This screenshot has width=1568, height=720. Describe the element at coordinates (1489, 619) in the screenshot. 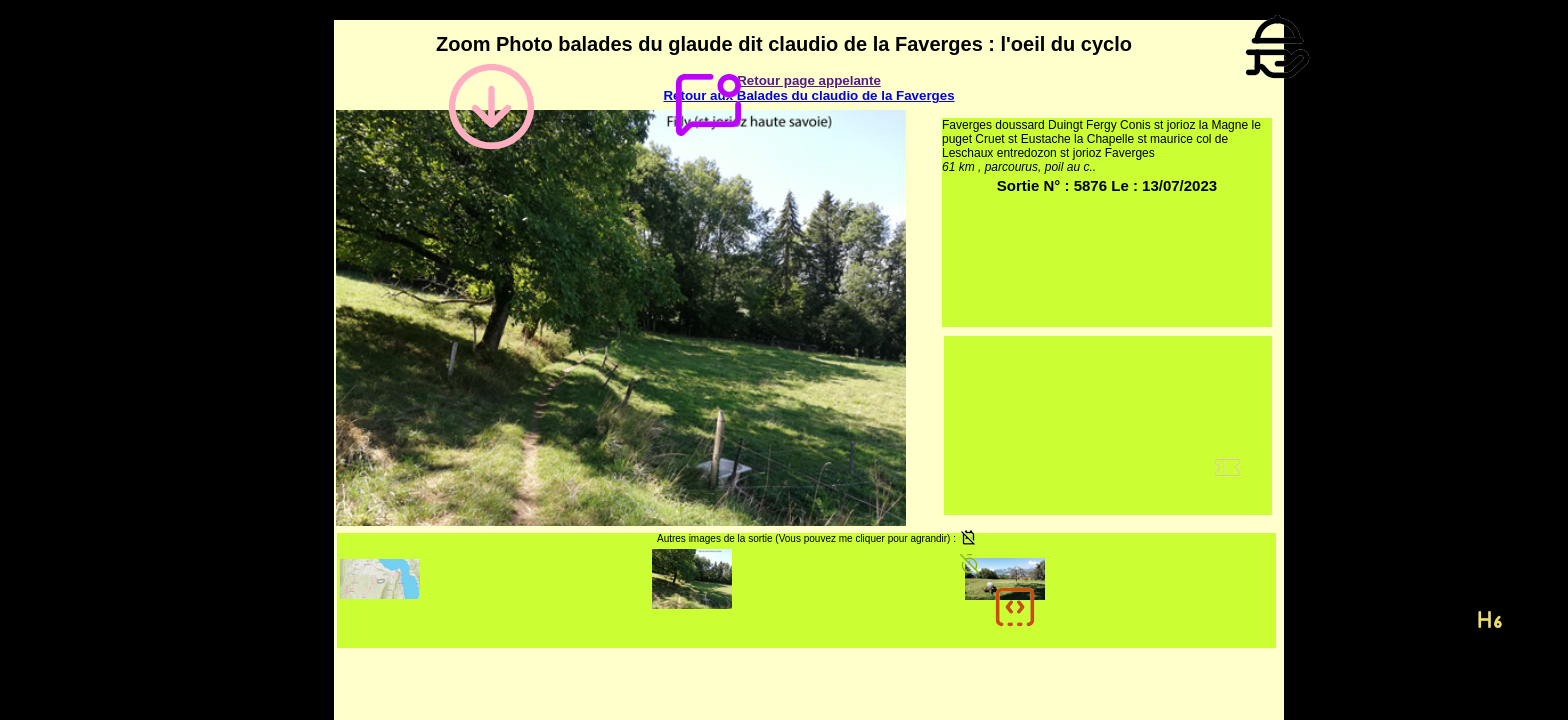

I see `format text as heading level 6` at that location.